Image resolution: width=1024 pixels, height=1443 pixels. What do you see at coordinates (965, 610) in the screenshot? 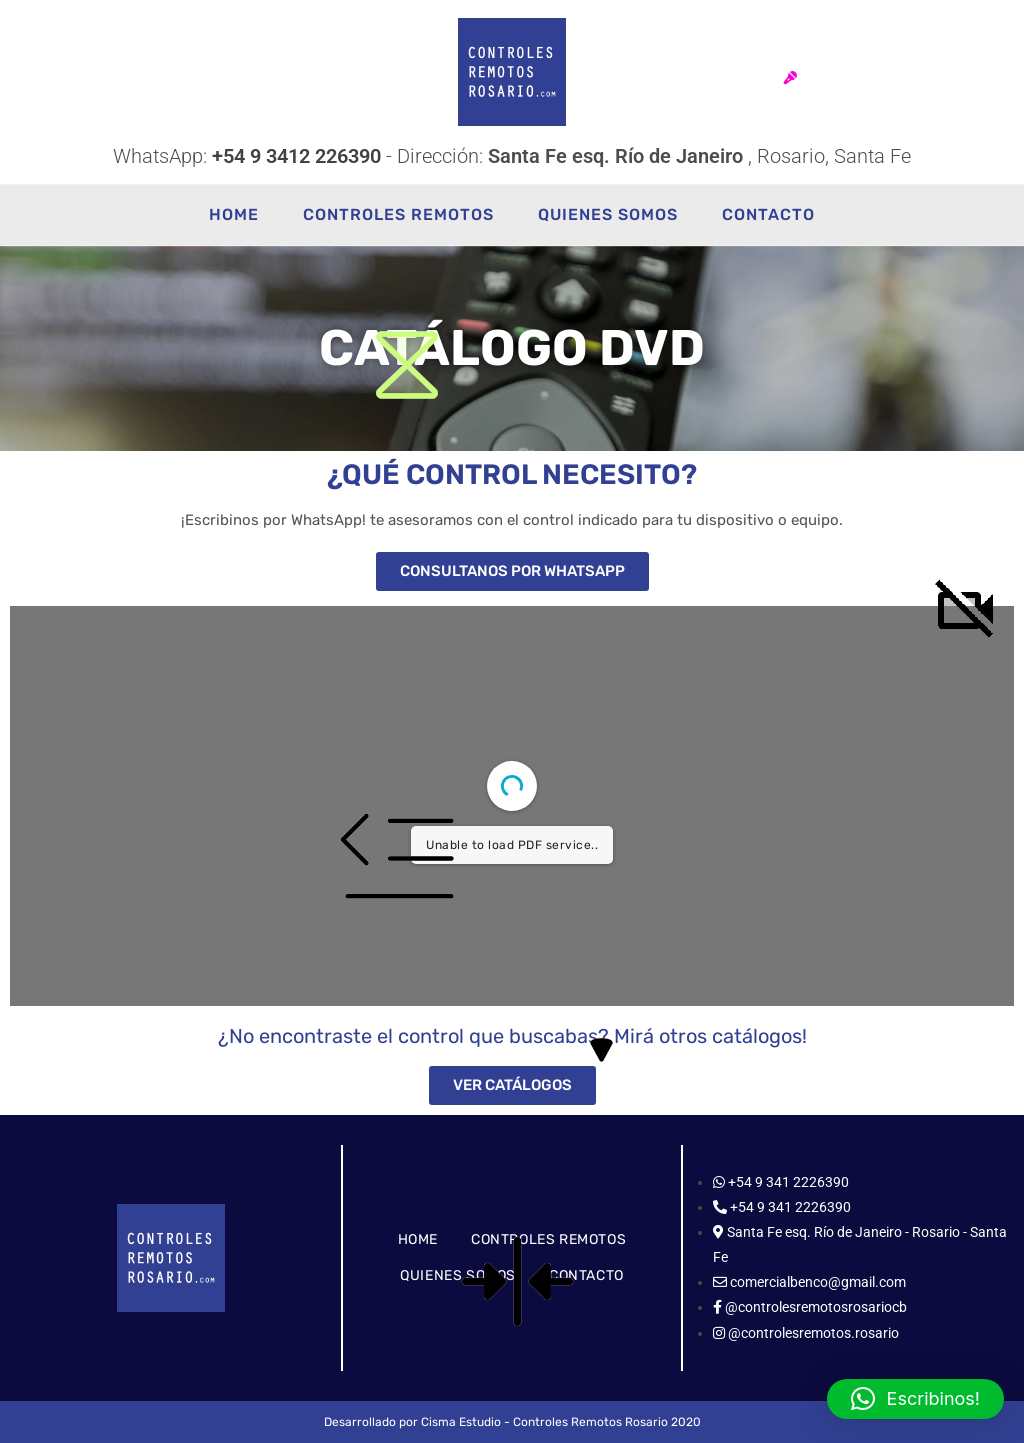
I see `turn off camera or video` at bounding box center [965, 610].